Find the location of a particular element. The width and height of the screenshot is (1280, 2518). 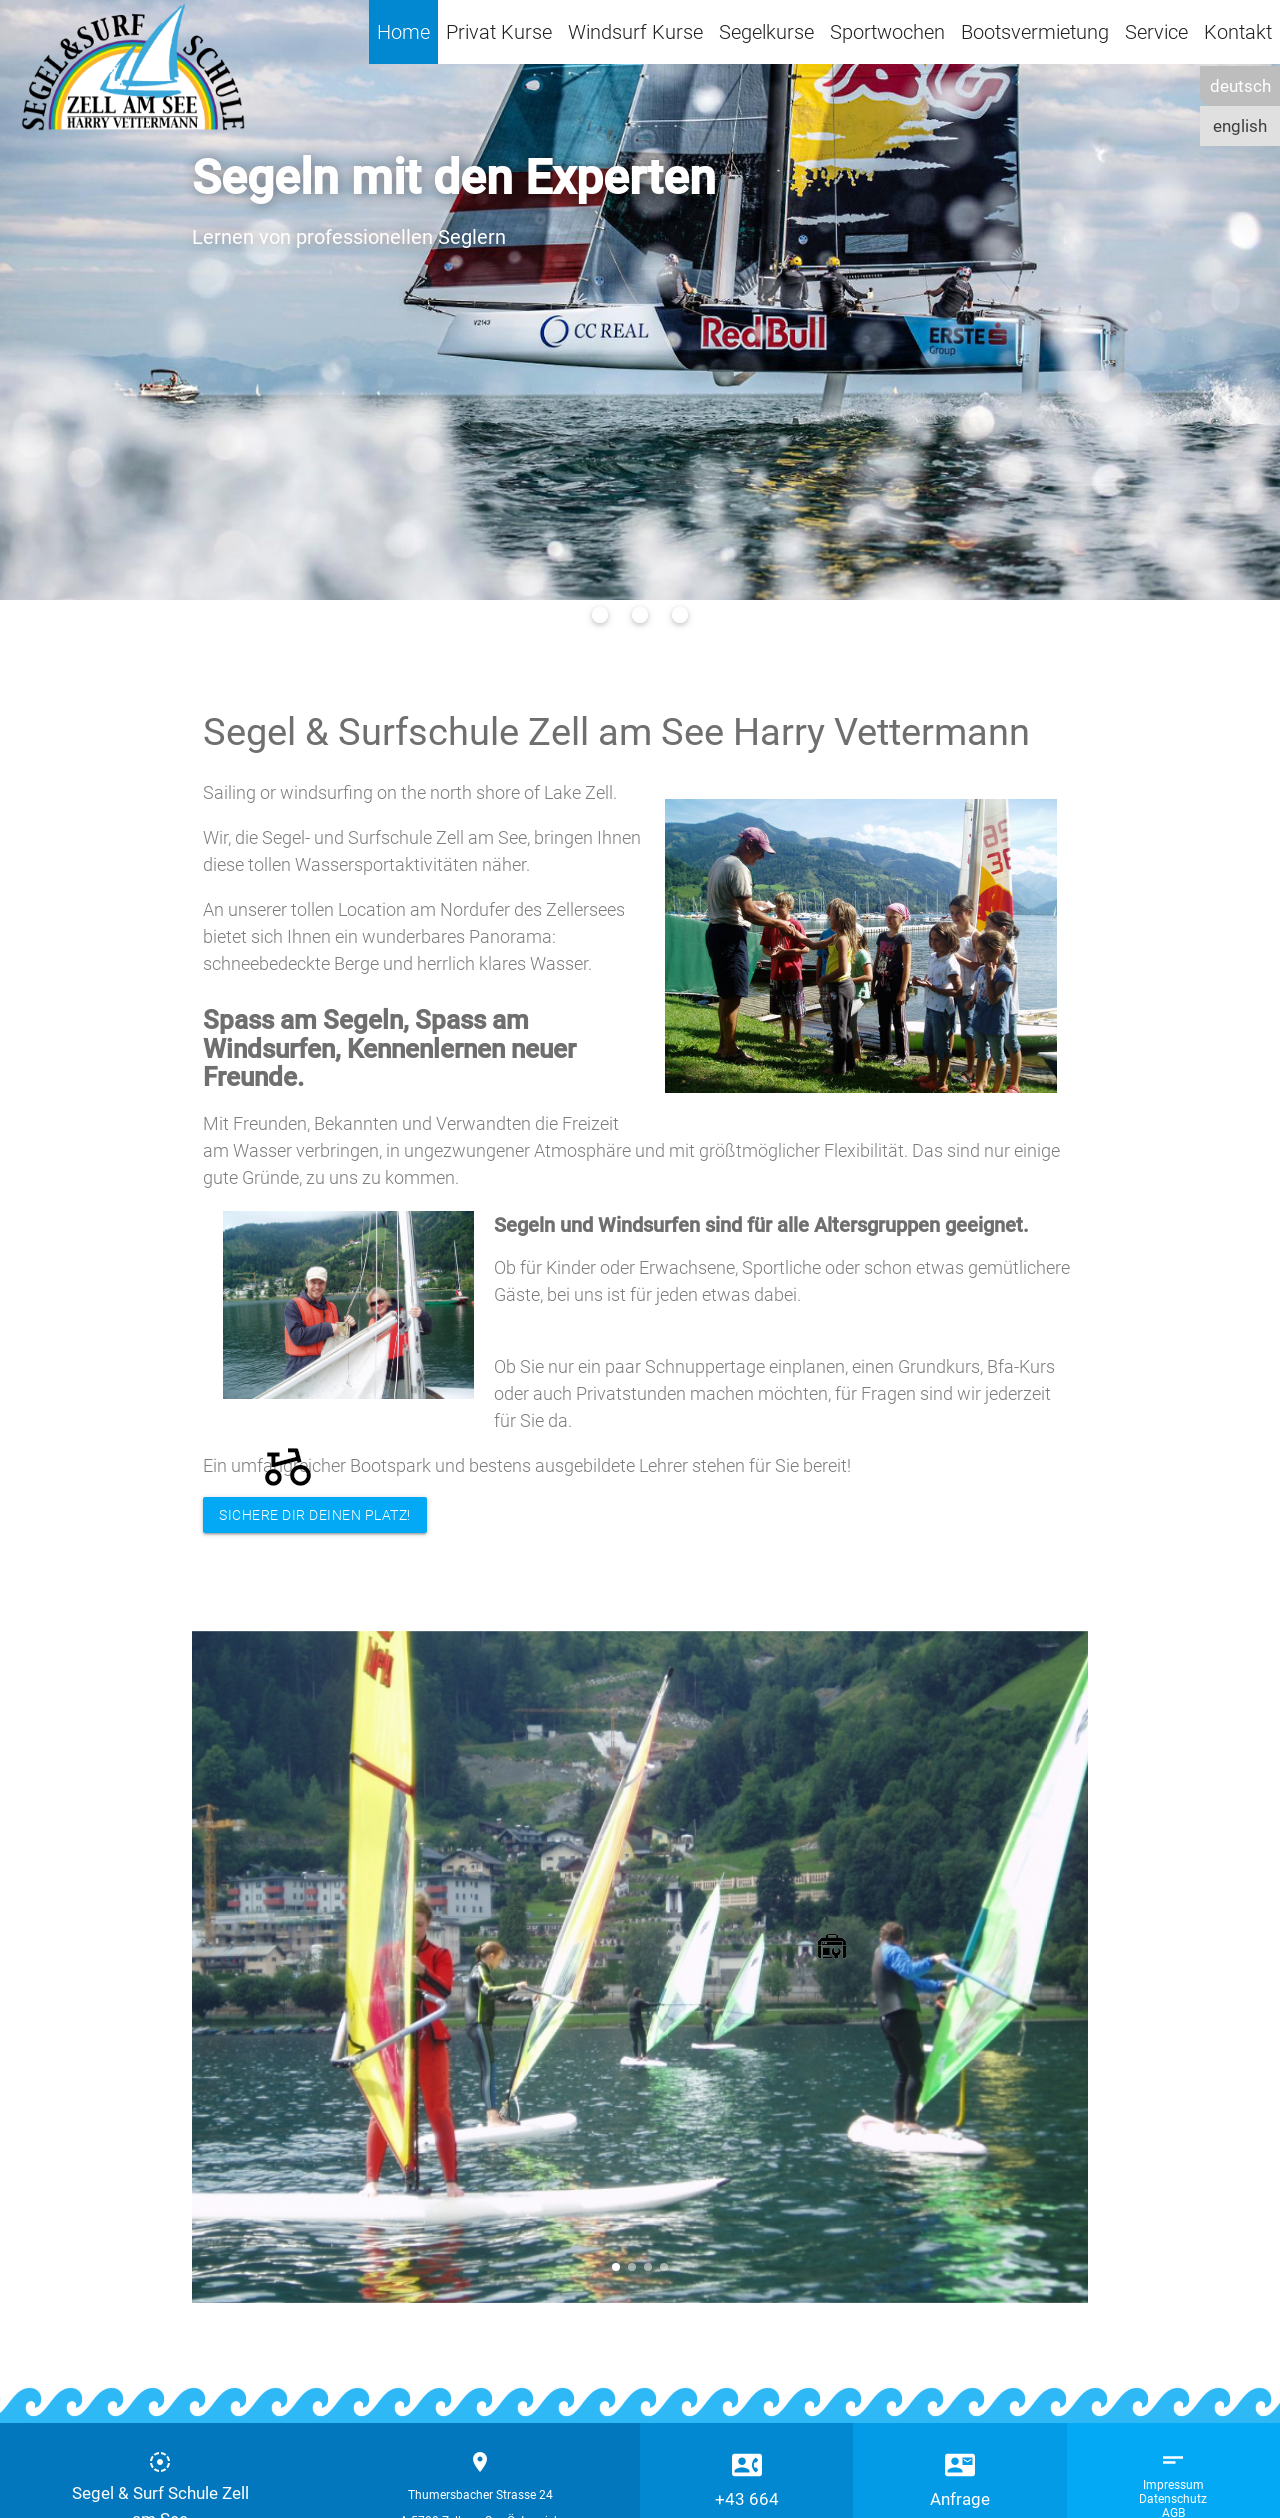

open Google Search Console is located at coordinates (832, 1946).